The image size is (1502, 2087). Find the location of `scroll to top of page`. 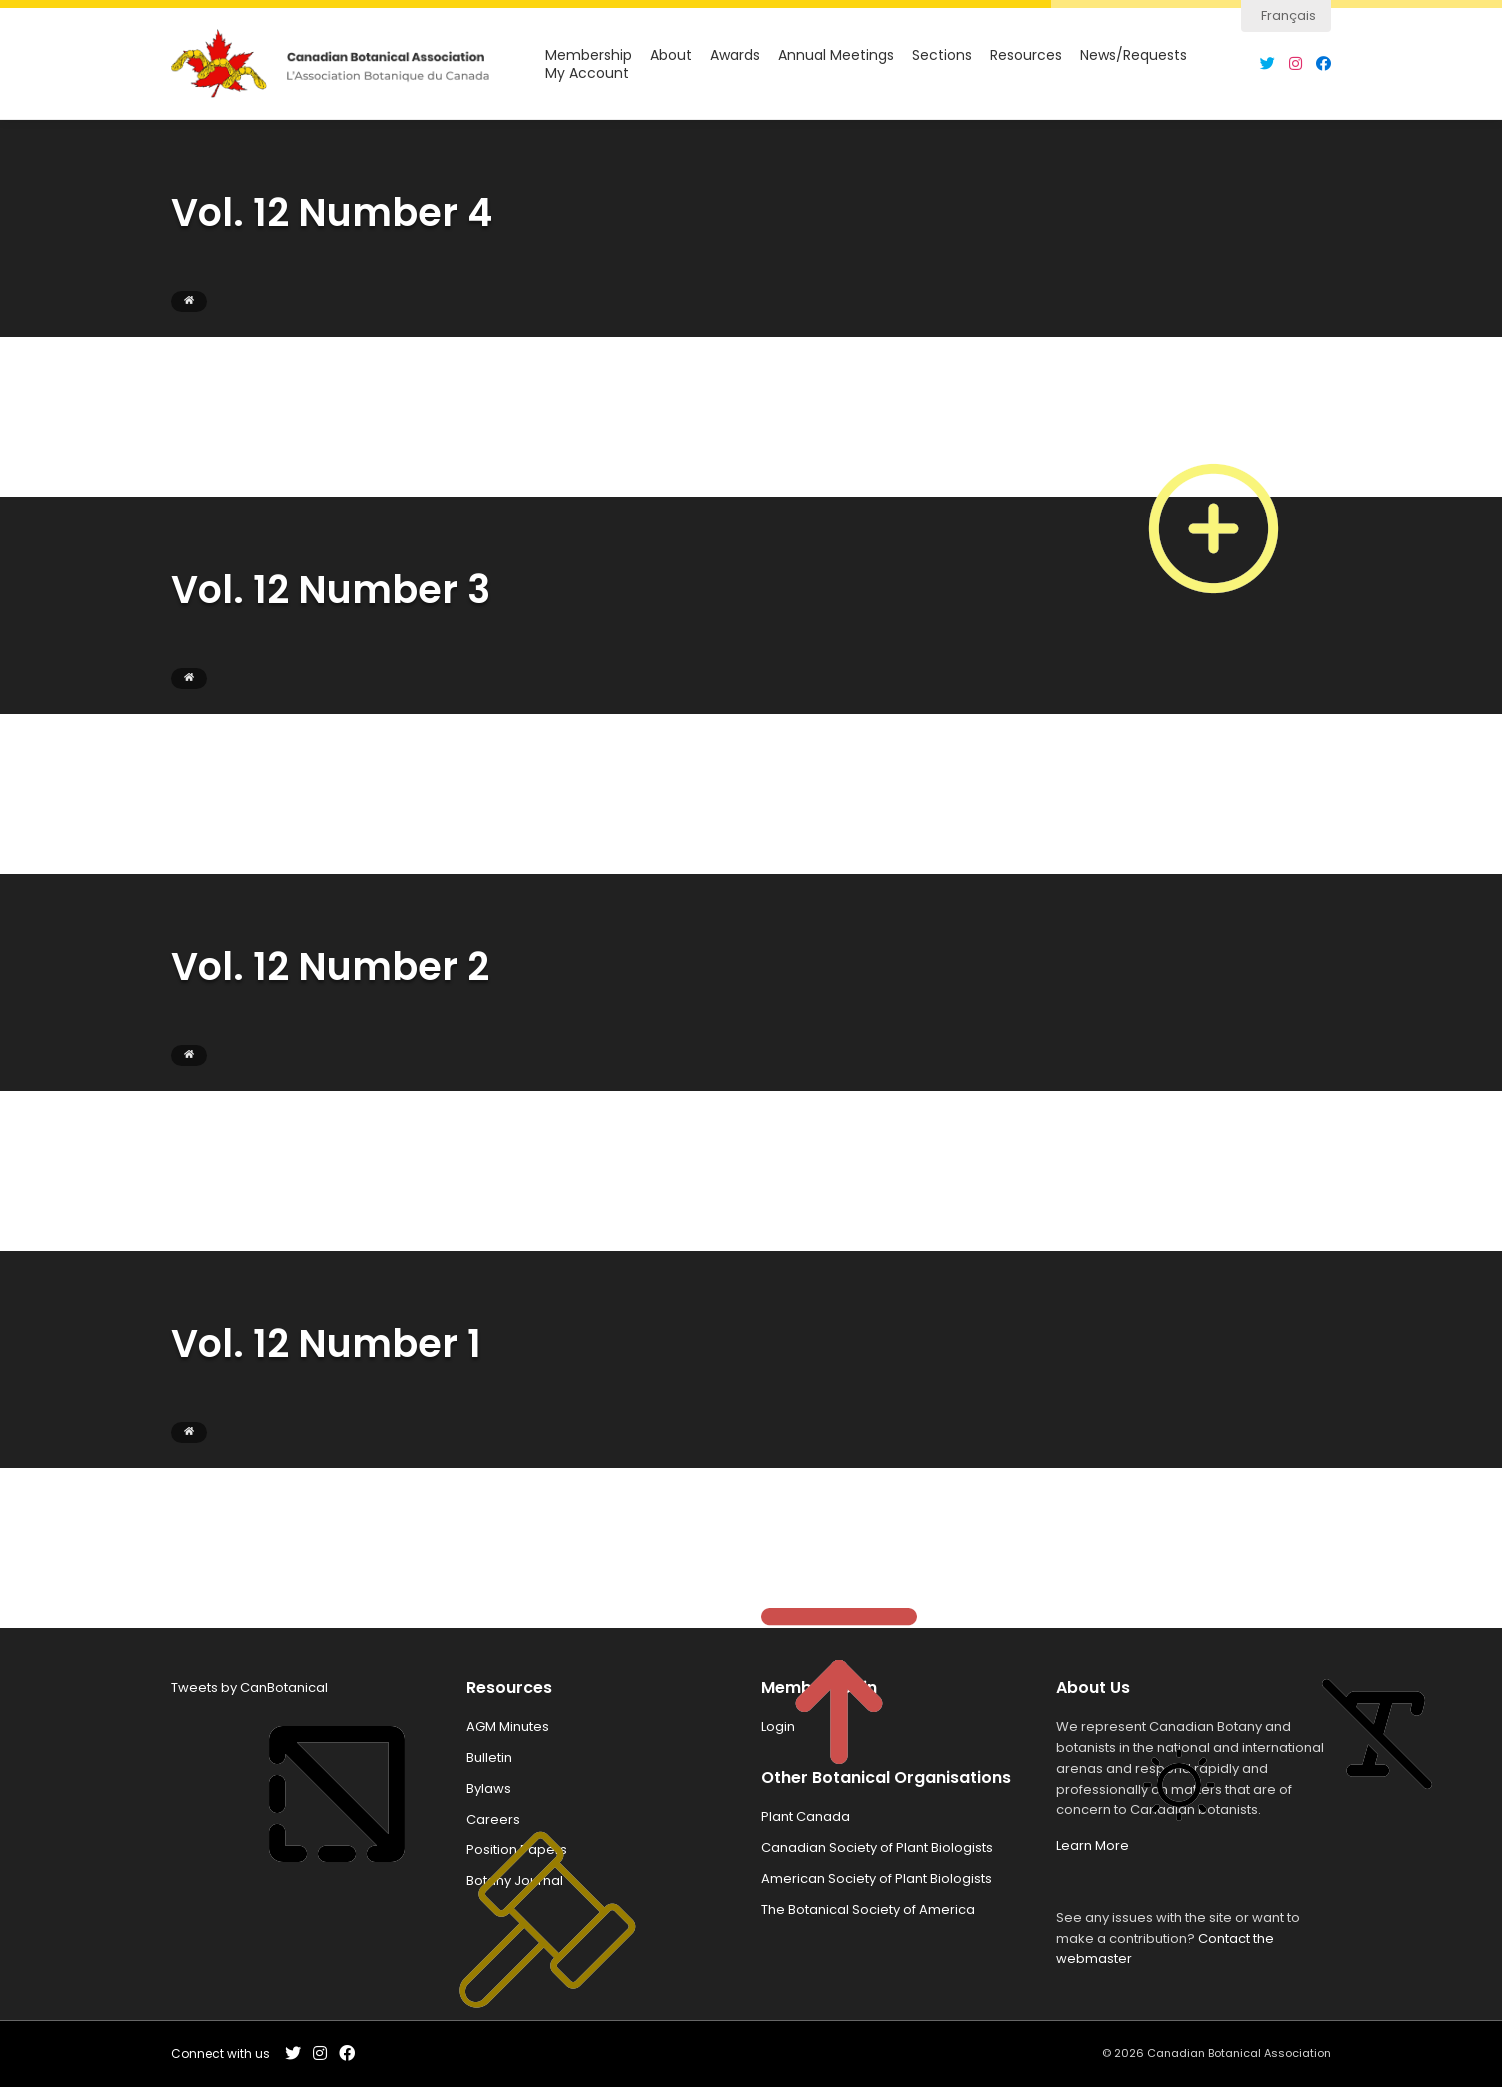

scroll to top of page is located at coordinates (839, 1686).